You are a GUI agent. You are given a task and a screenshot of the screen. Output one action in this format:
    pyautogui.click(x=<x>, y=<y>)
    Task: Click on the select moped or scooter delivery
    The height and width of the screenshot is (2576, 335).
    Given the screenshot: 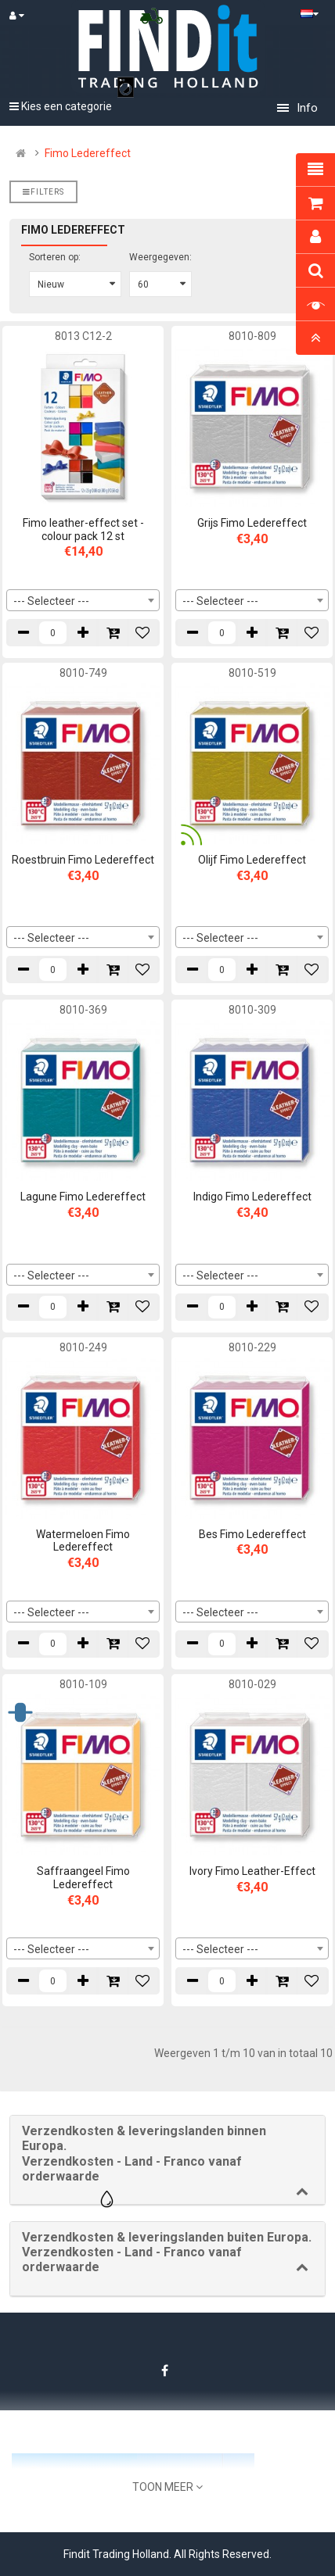 What is the action you would take?
    pyautogui.click(x=151, y=16)
    